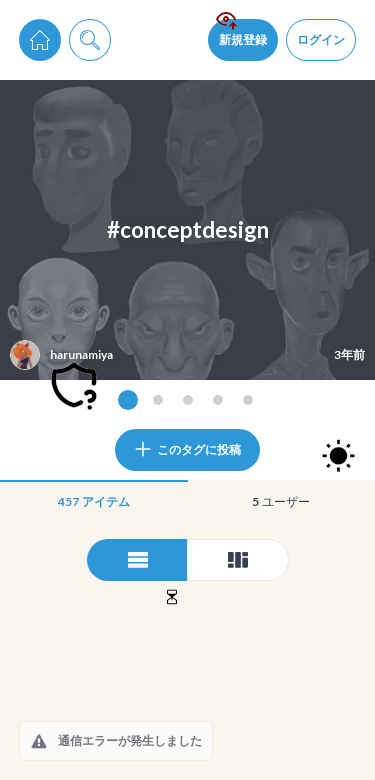  What do you see at coordinates (74, 385) in the screenshot?
I see `access security help or FAQ` at bounding box center [74, 385].